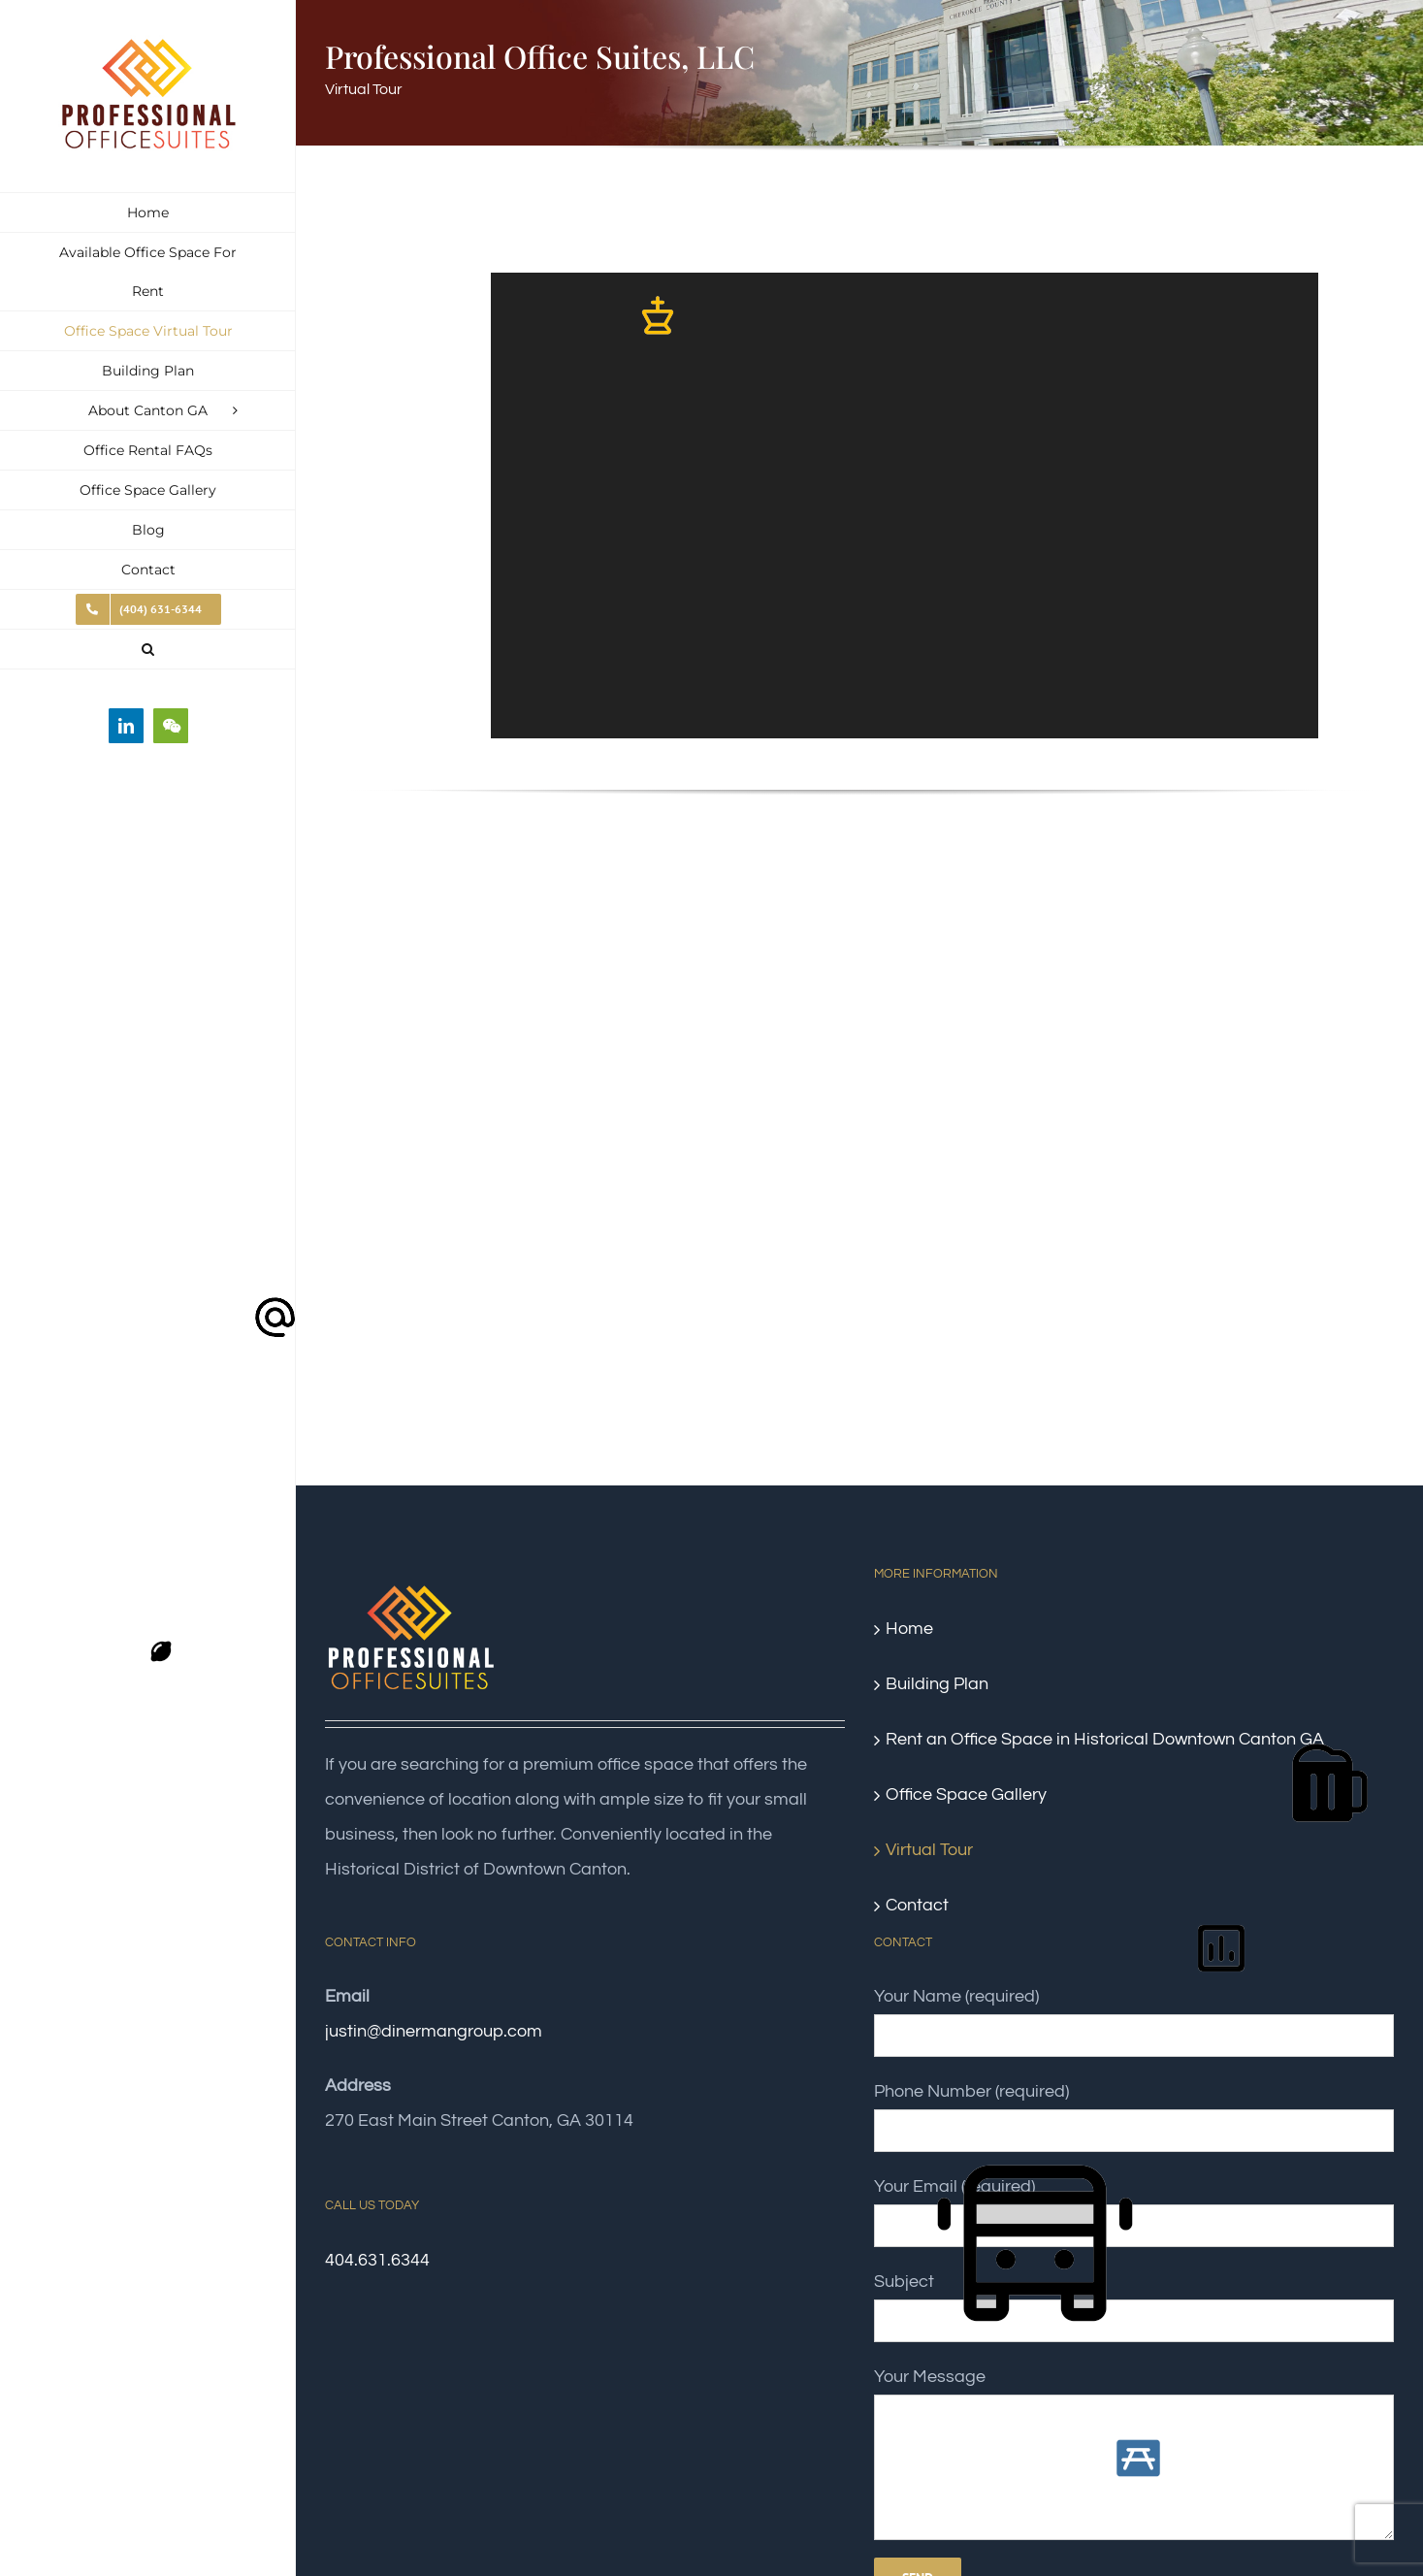 The image size is (1423, 2576). What do you see at coordinates (658, 316) in the screenshot?
I see `represents the king piece in a chess game` at bounding box center [658, 316].